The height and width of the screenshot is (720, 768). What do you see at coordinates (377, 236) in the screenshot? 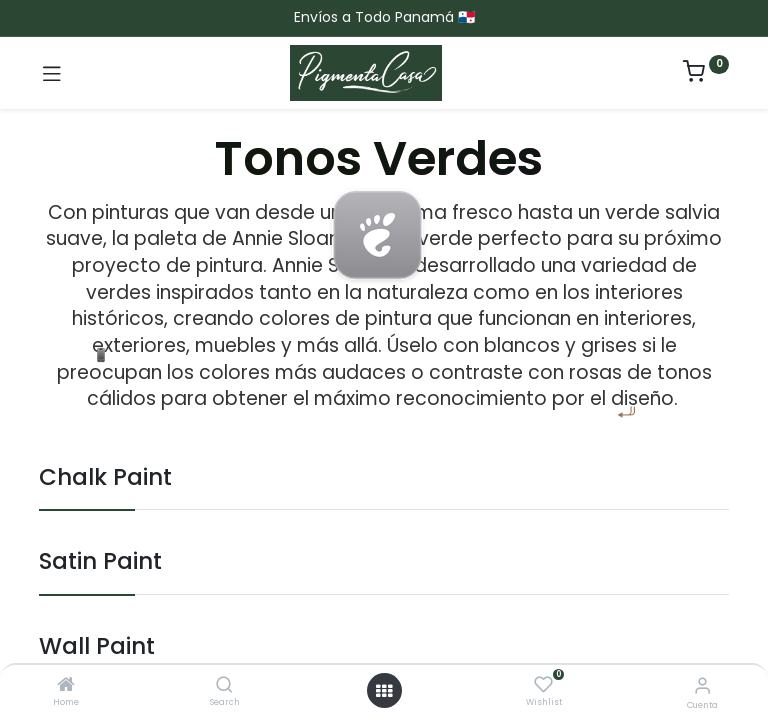
I see `access GNOME desktop configuration settings` at bounding box center [377, 236].